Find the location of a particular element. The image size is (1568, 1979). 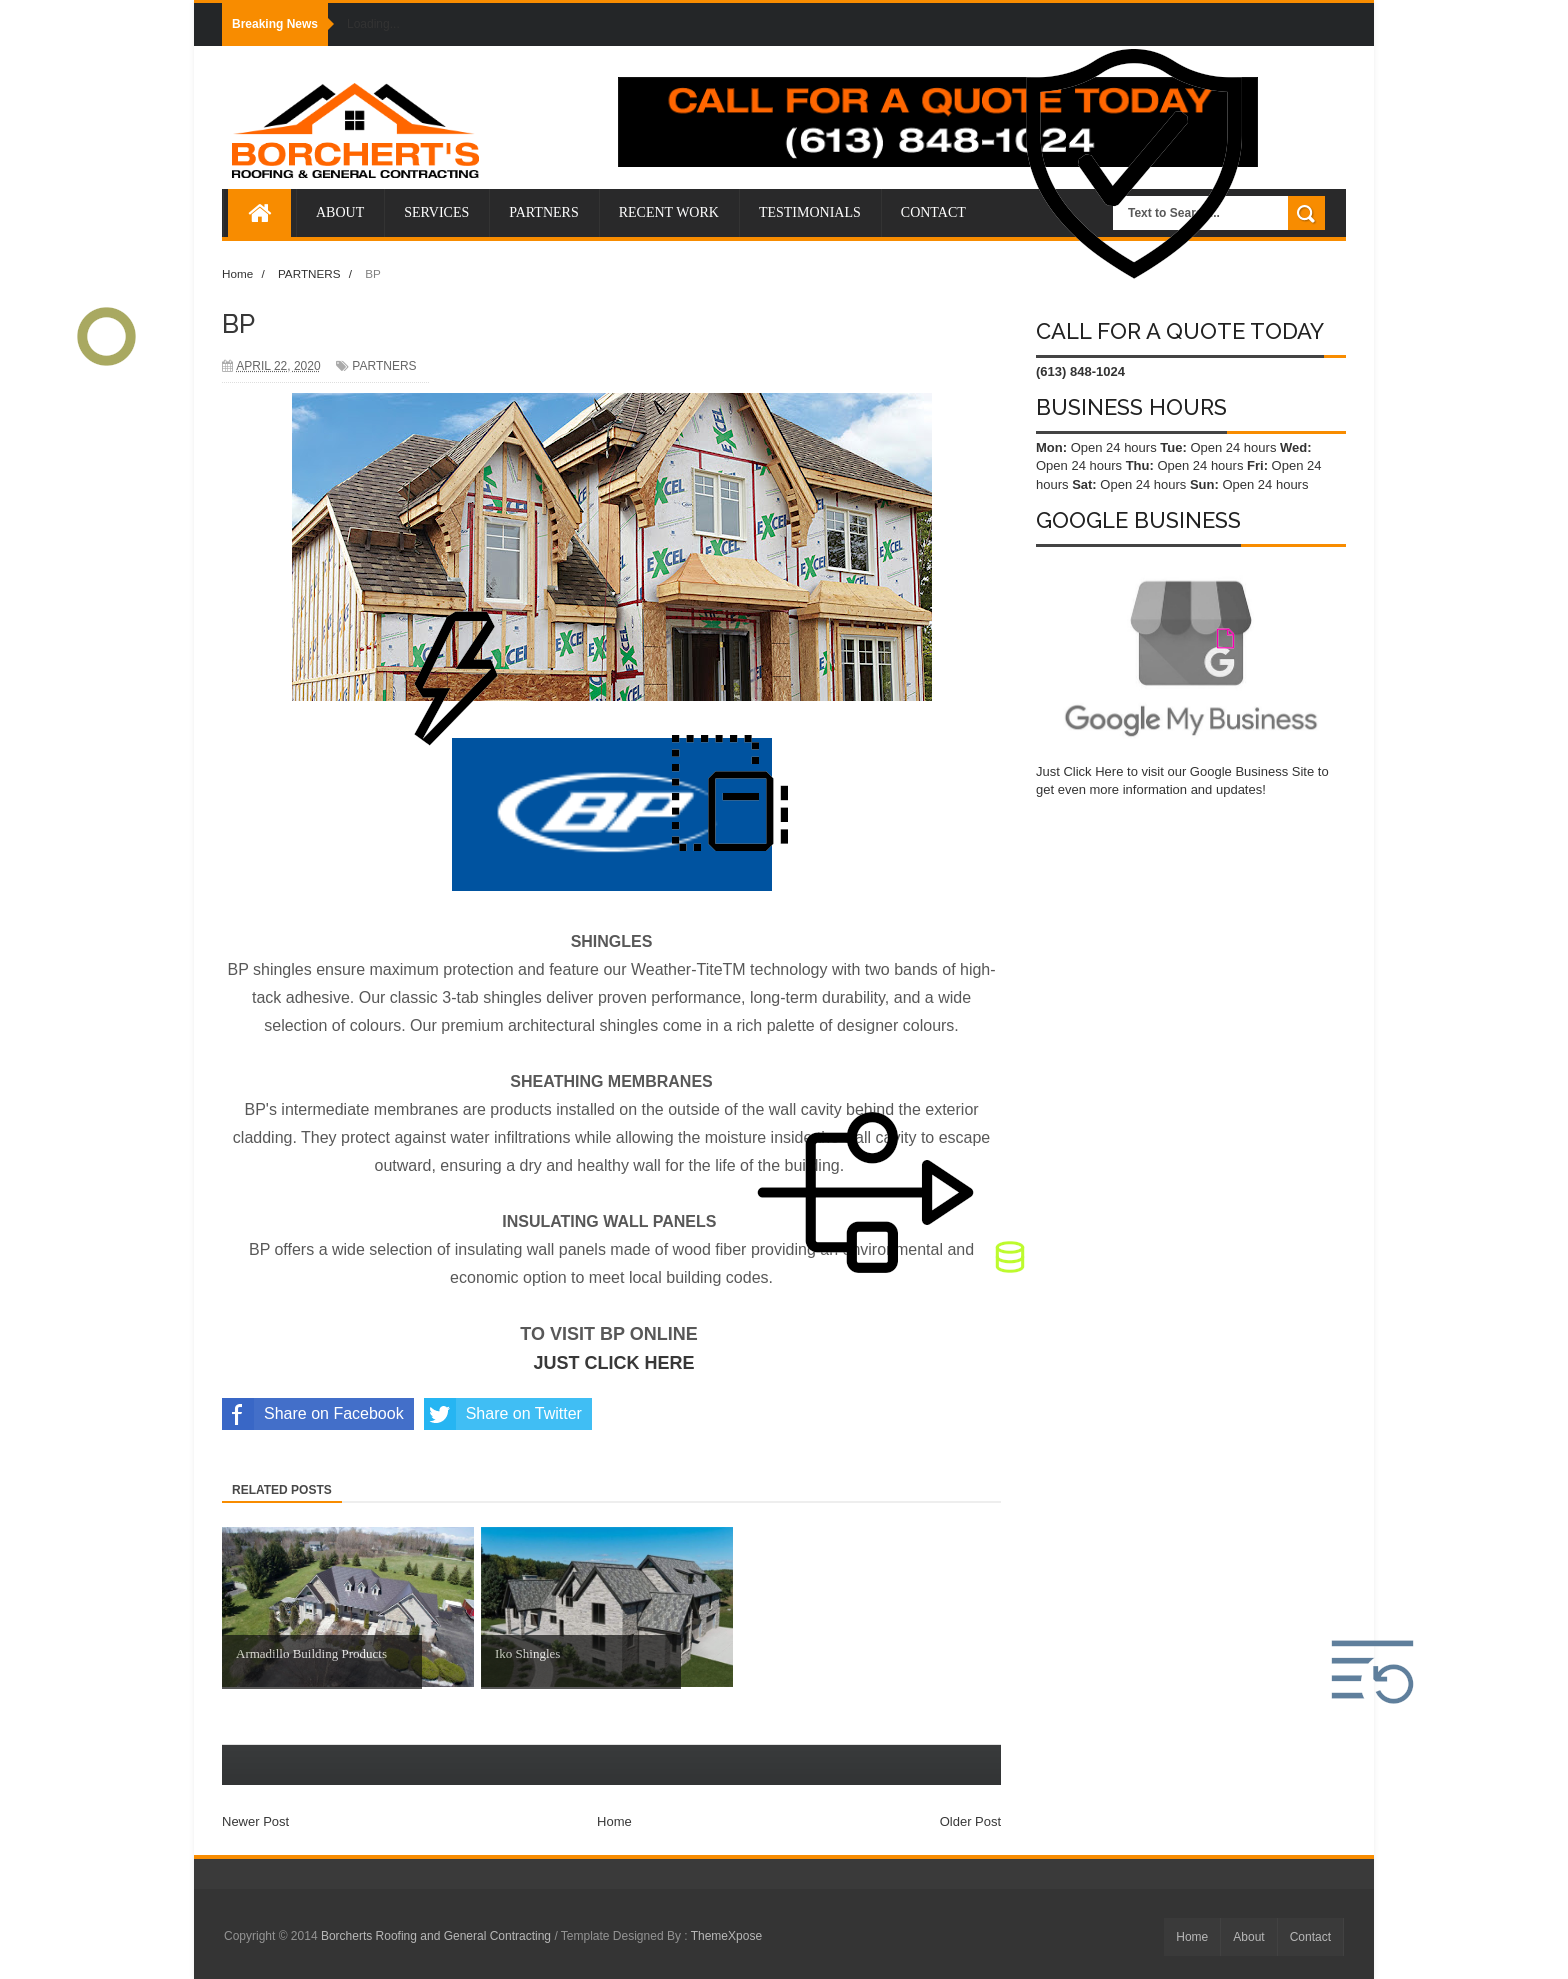

create a new file is located at coordinates (1225, 638).